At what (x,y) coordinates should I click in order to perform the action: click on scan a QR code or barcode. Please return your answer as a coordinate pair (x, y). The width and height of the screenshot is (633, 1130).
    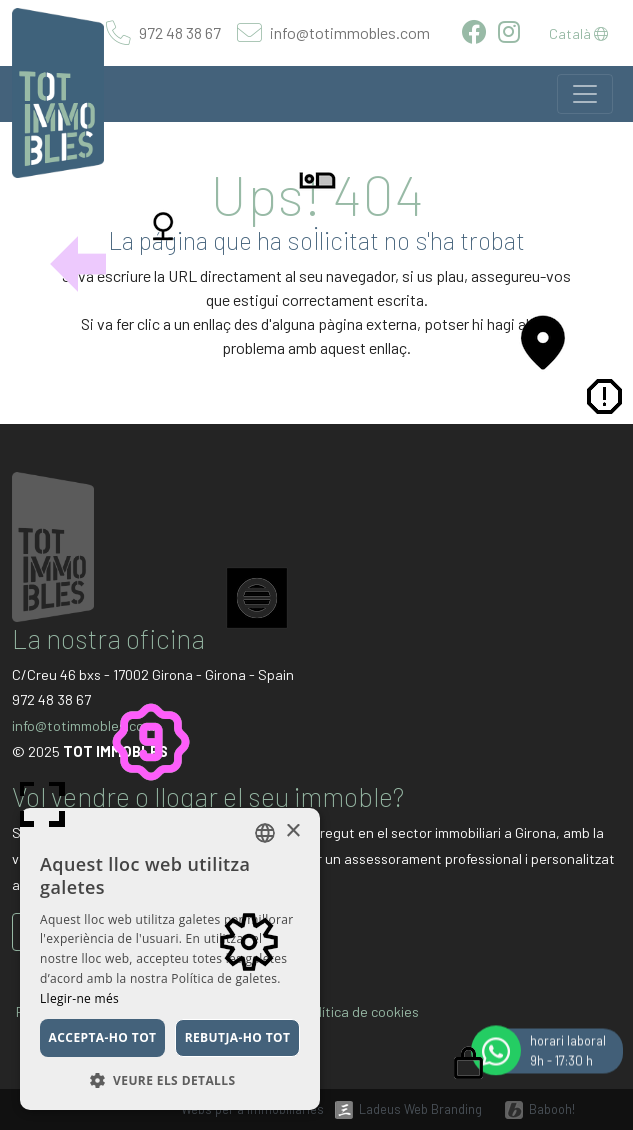
    Looking at the image, I should click on (42, 804).